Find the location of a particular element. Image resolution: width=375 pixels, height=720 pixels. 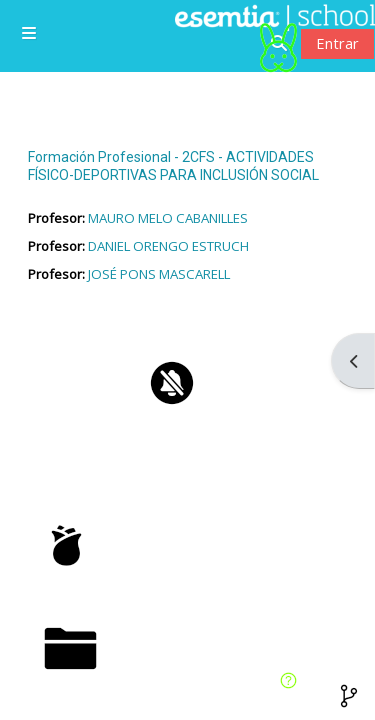

view repository branches is located at coordinates (349, 696).